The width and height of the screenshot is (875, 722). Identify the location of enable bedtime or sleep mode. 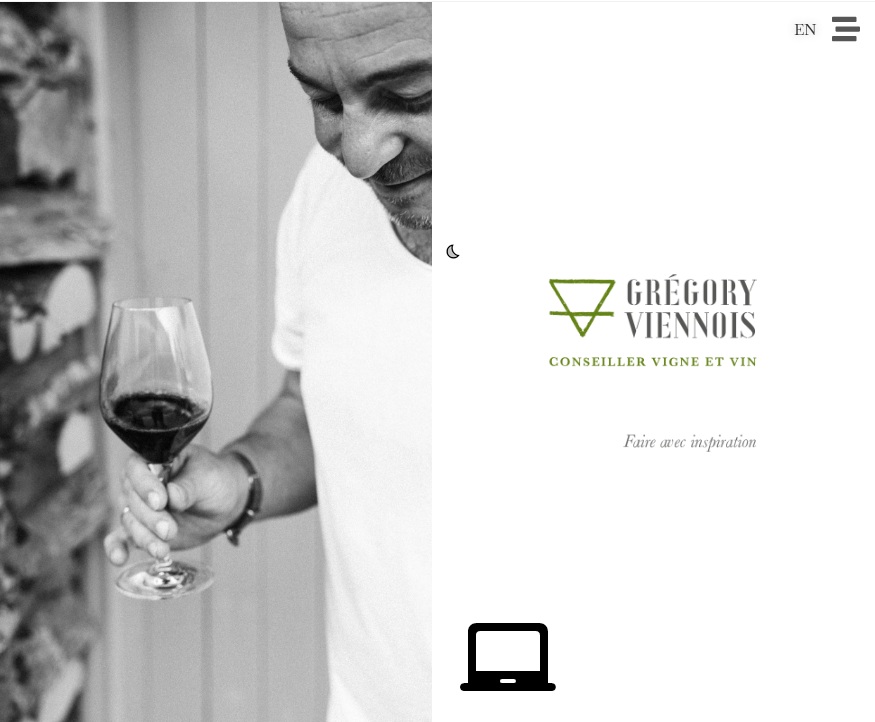
(453, 251).